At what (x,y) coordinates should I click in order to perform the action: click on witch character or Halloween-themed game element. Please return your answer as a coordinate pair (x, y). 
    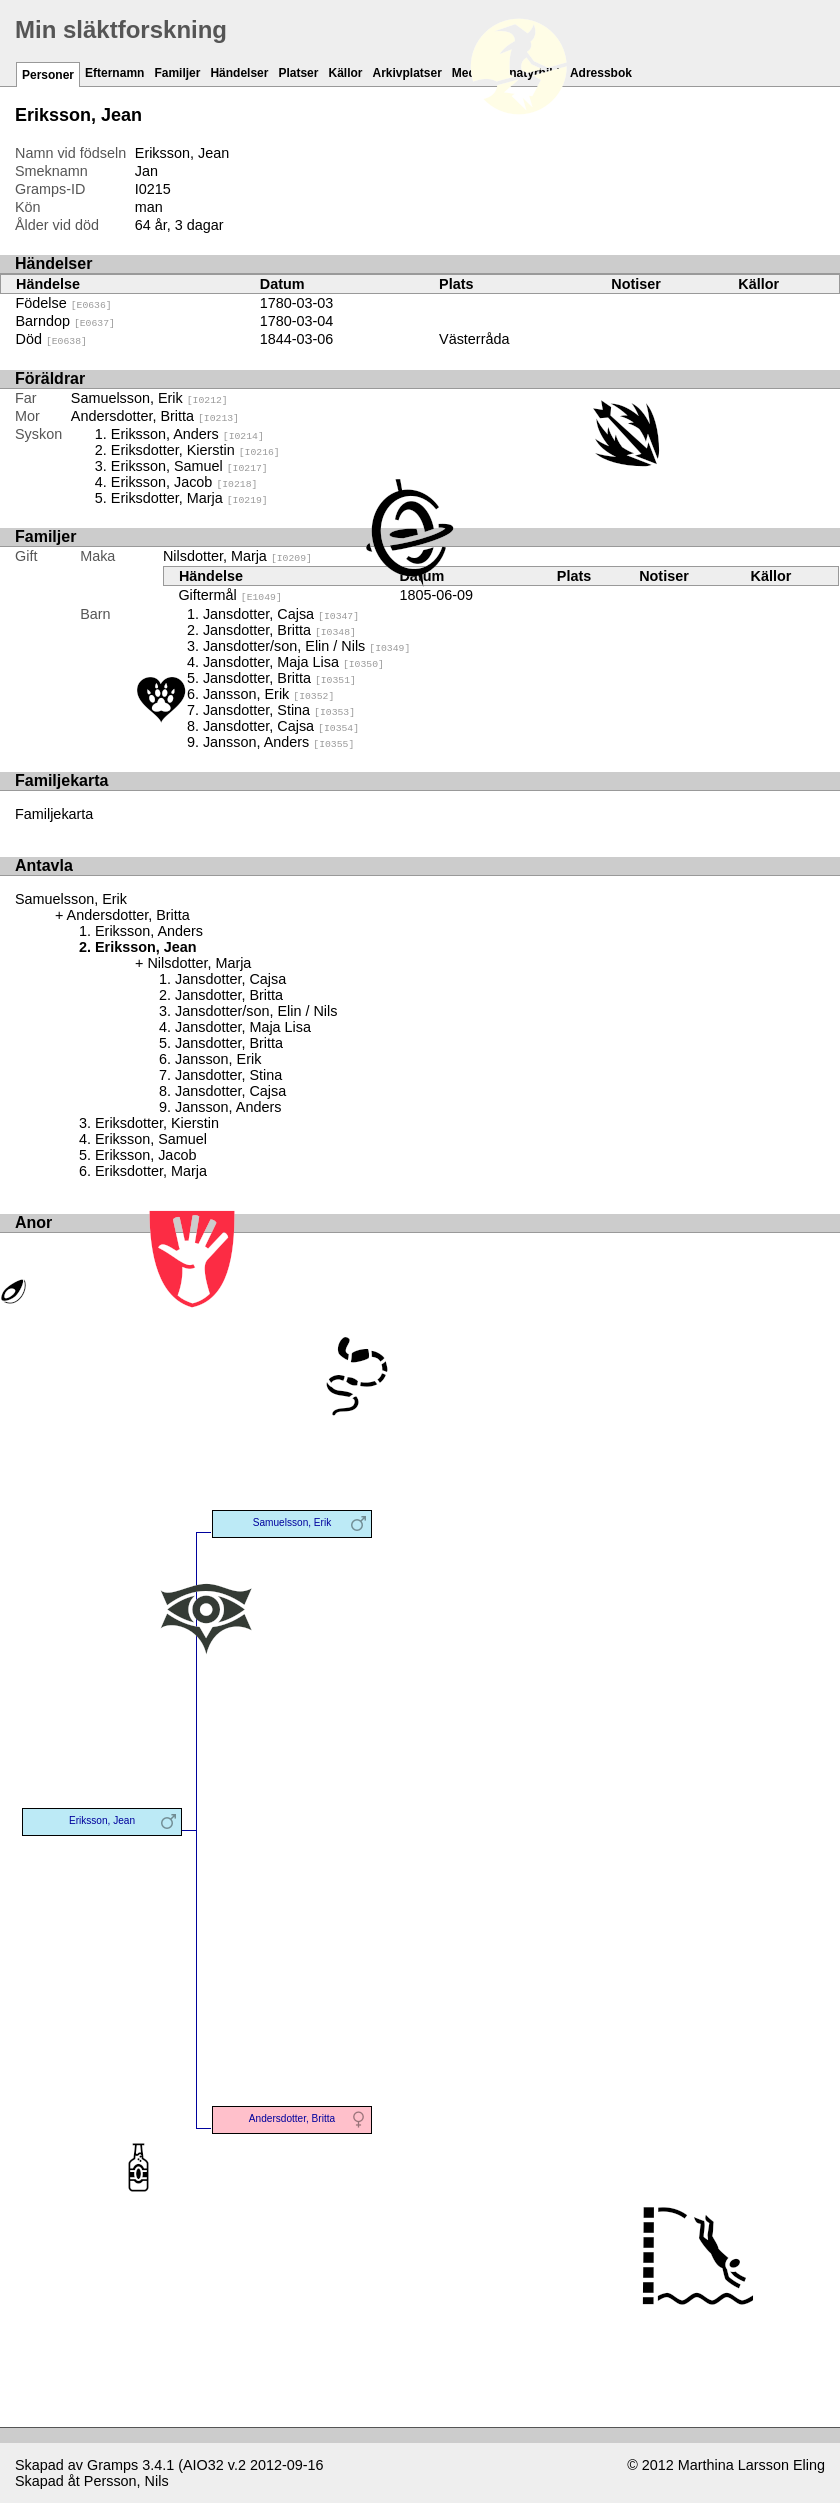
    Looking at the image, I should click on (519, 67).